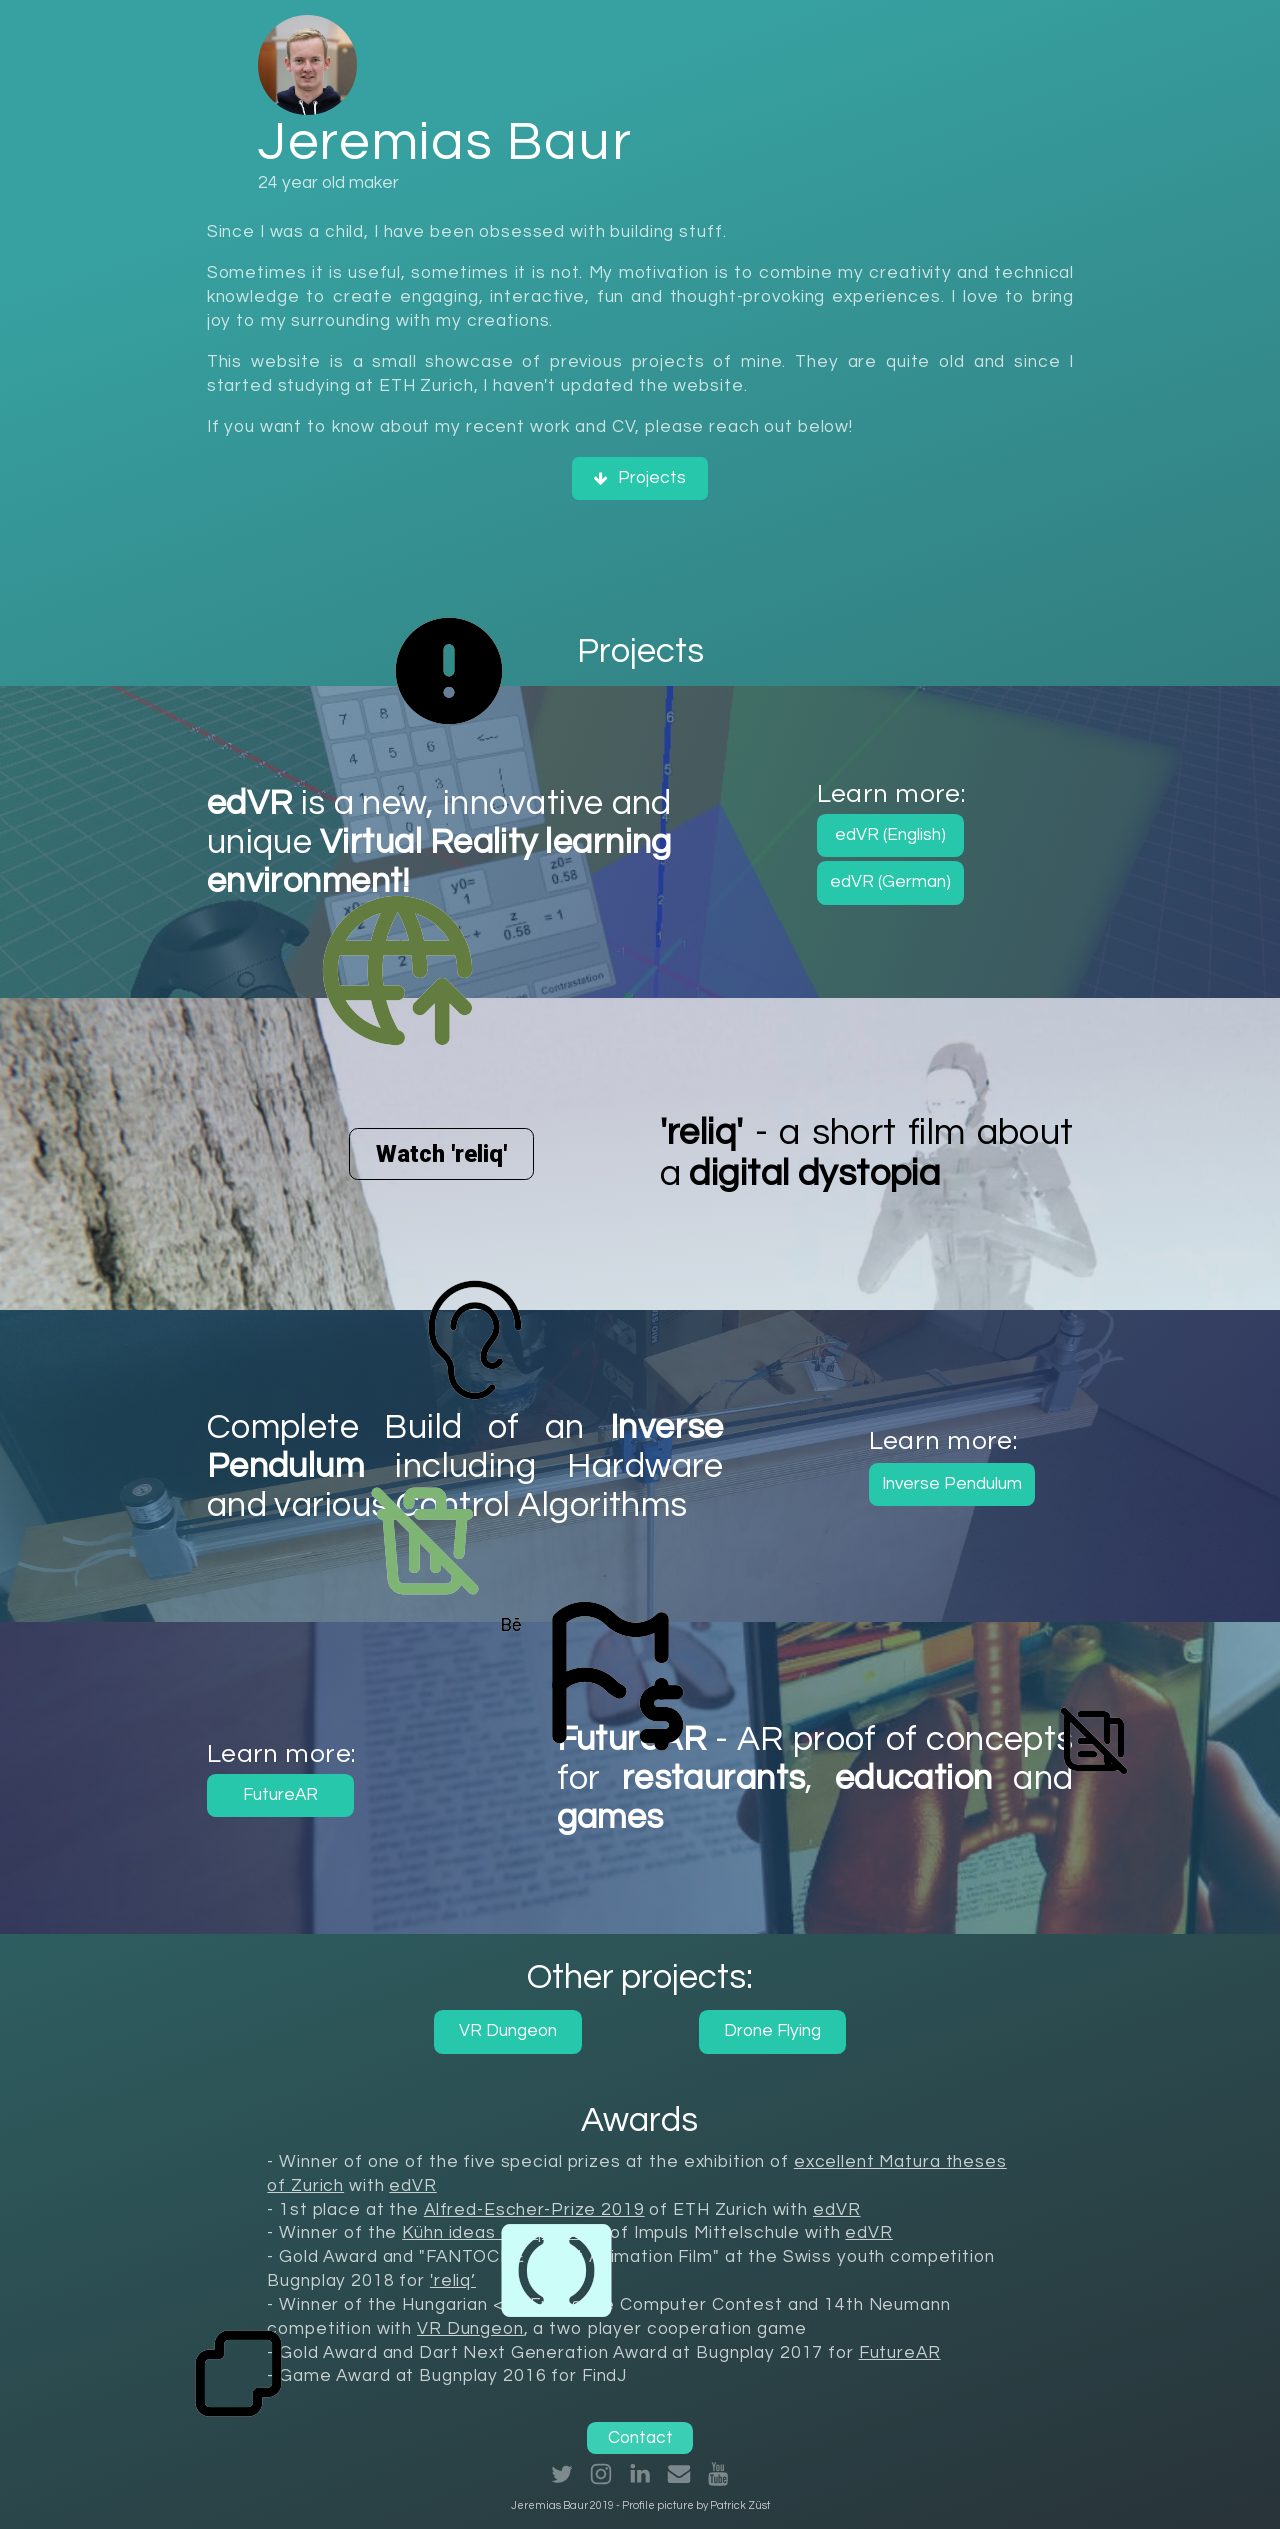  Describe the element at coordinates (511, 1624) in the screenshot. I see `visit behance profile` at that location.